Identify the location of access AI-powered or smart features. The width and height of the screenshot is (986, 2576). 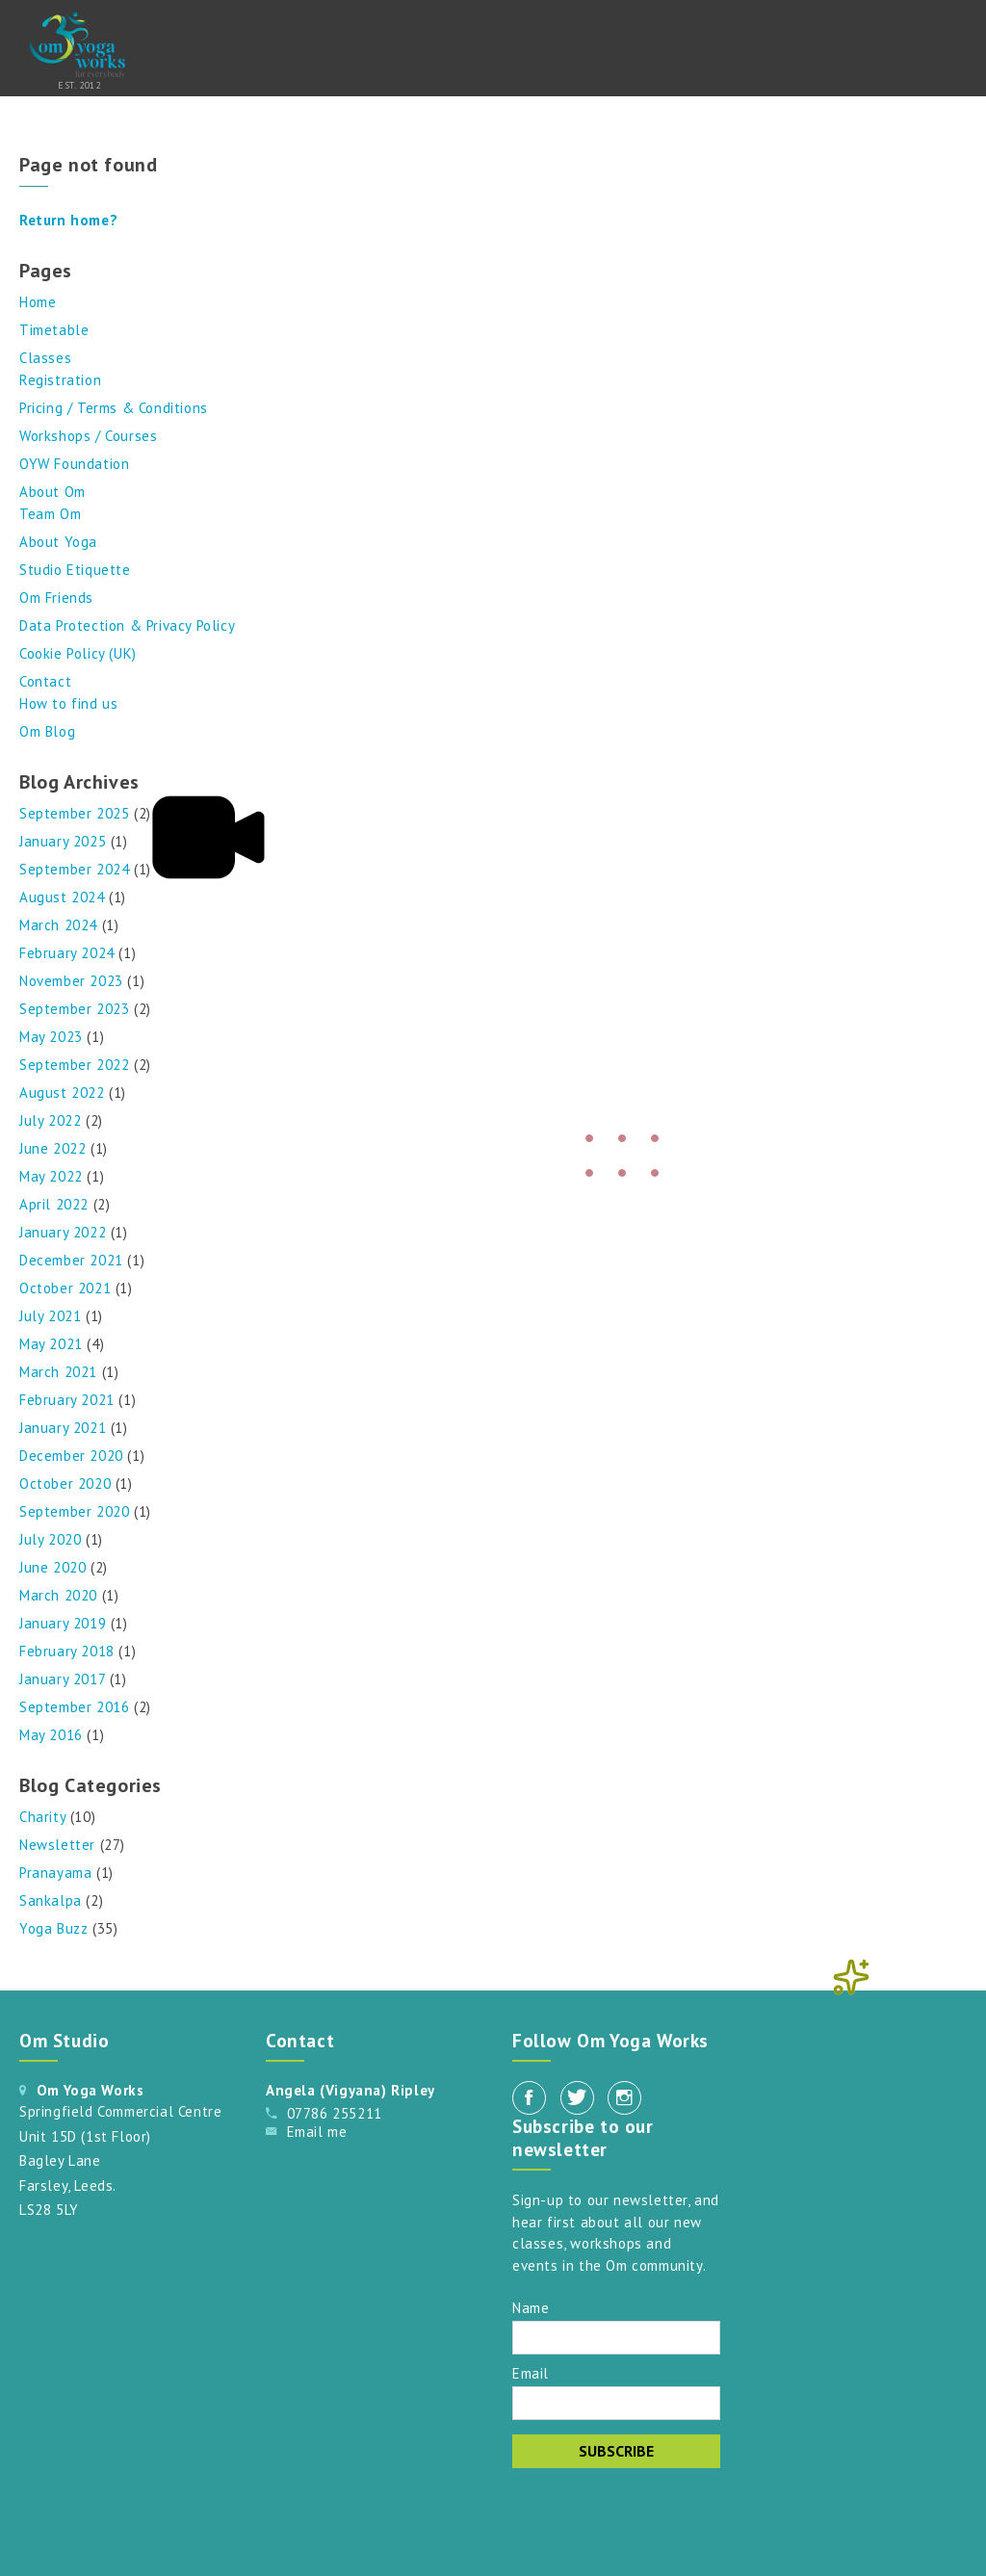
(851, 1977).